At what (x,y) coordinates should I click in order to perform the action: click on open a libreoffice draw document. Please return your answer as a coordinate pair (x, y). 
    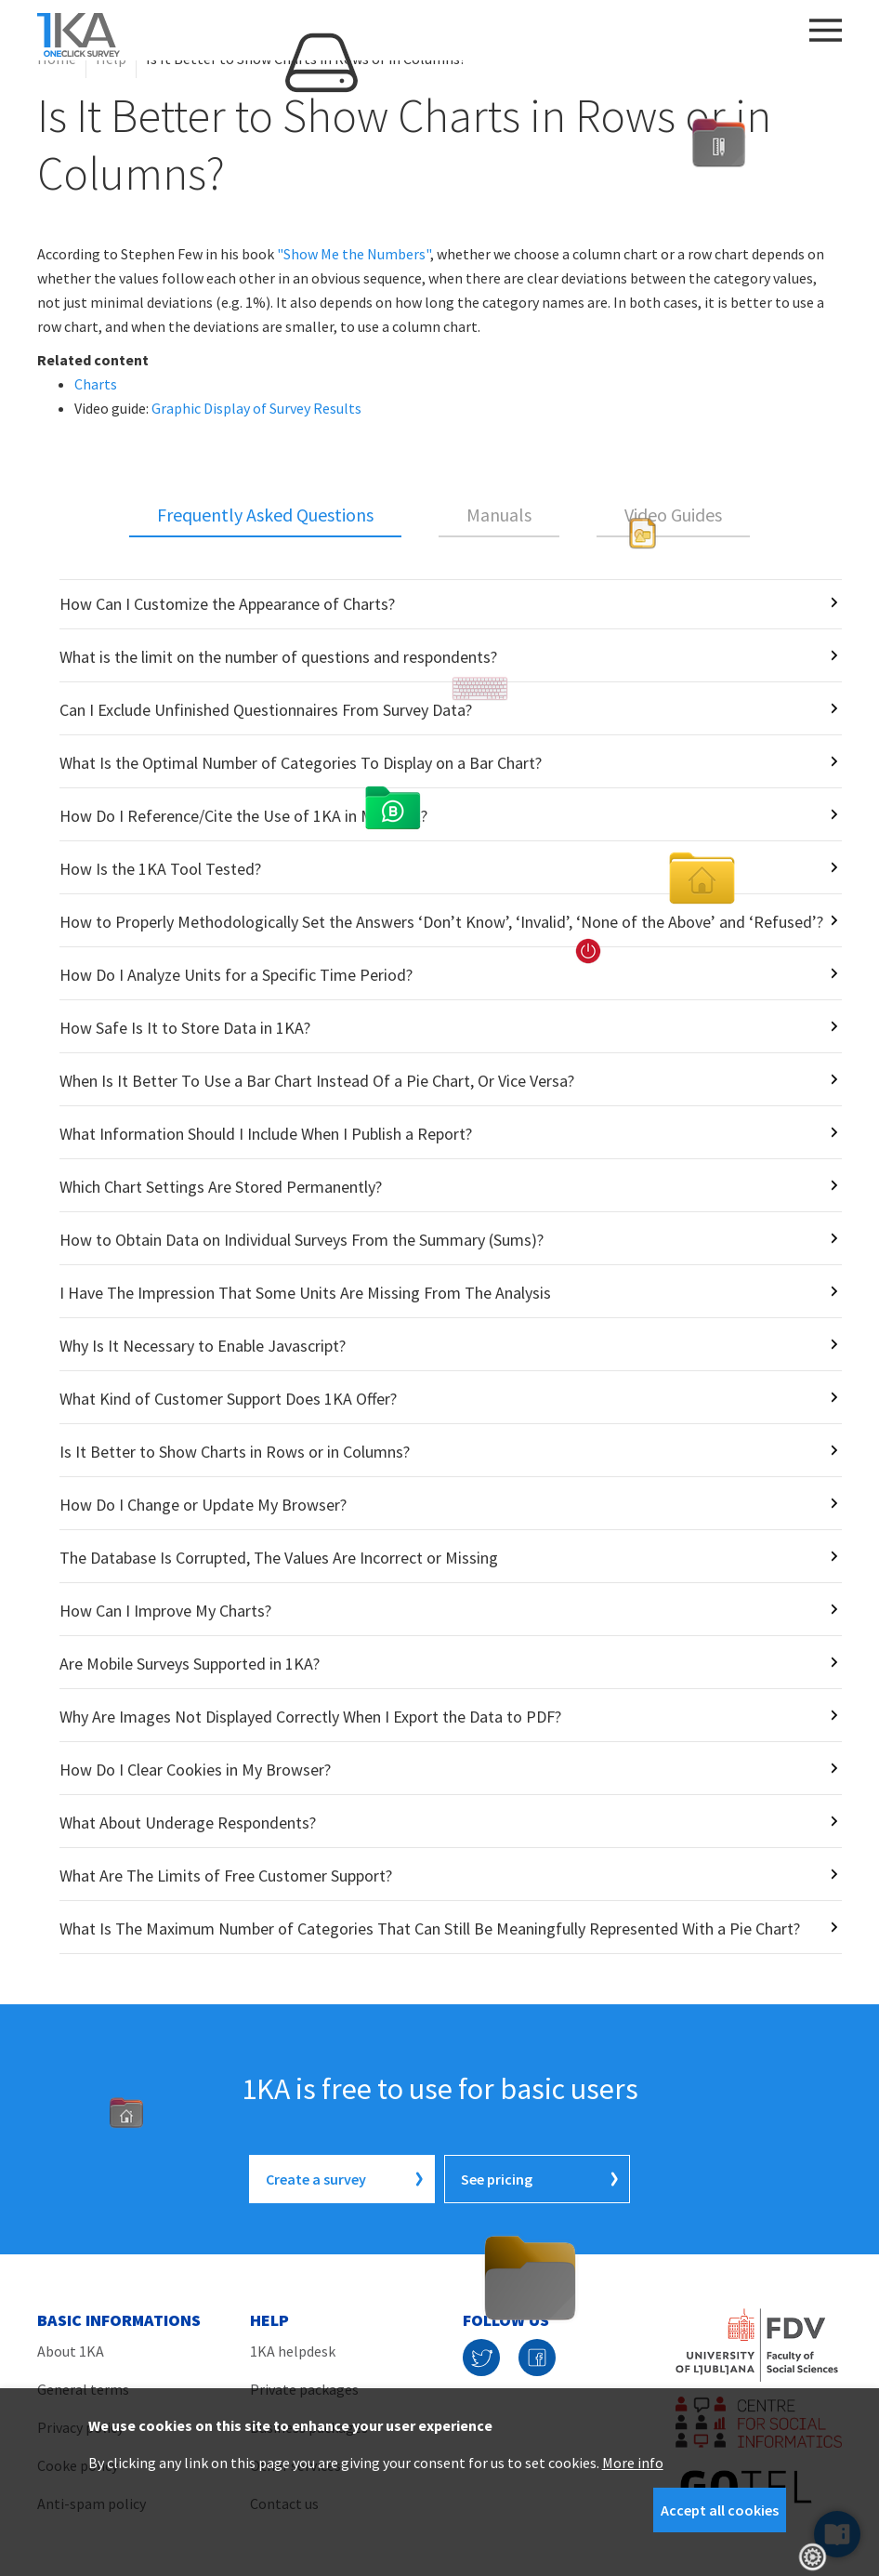
    Looking at the image, I should click on (642, 533).